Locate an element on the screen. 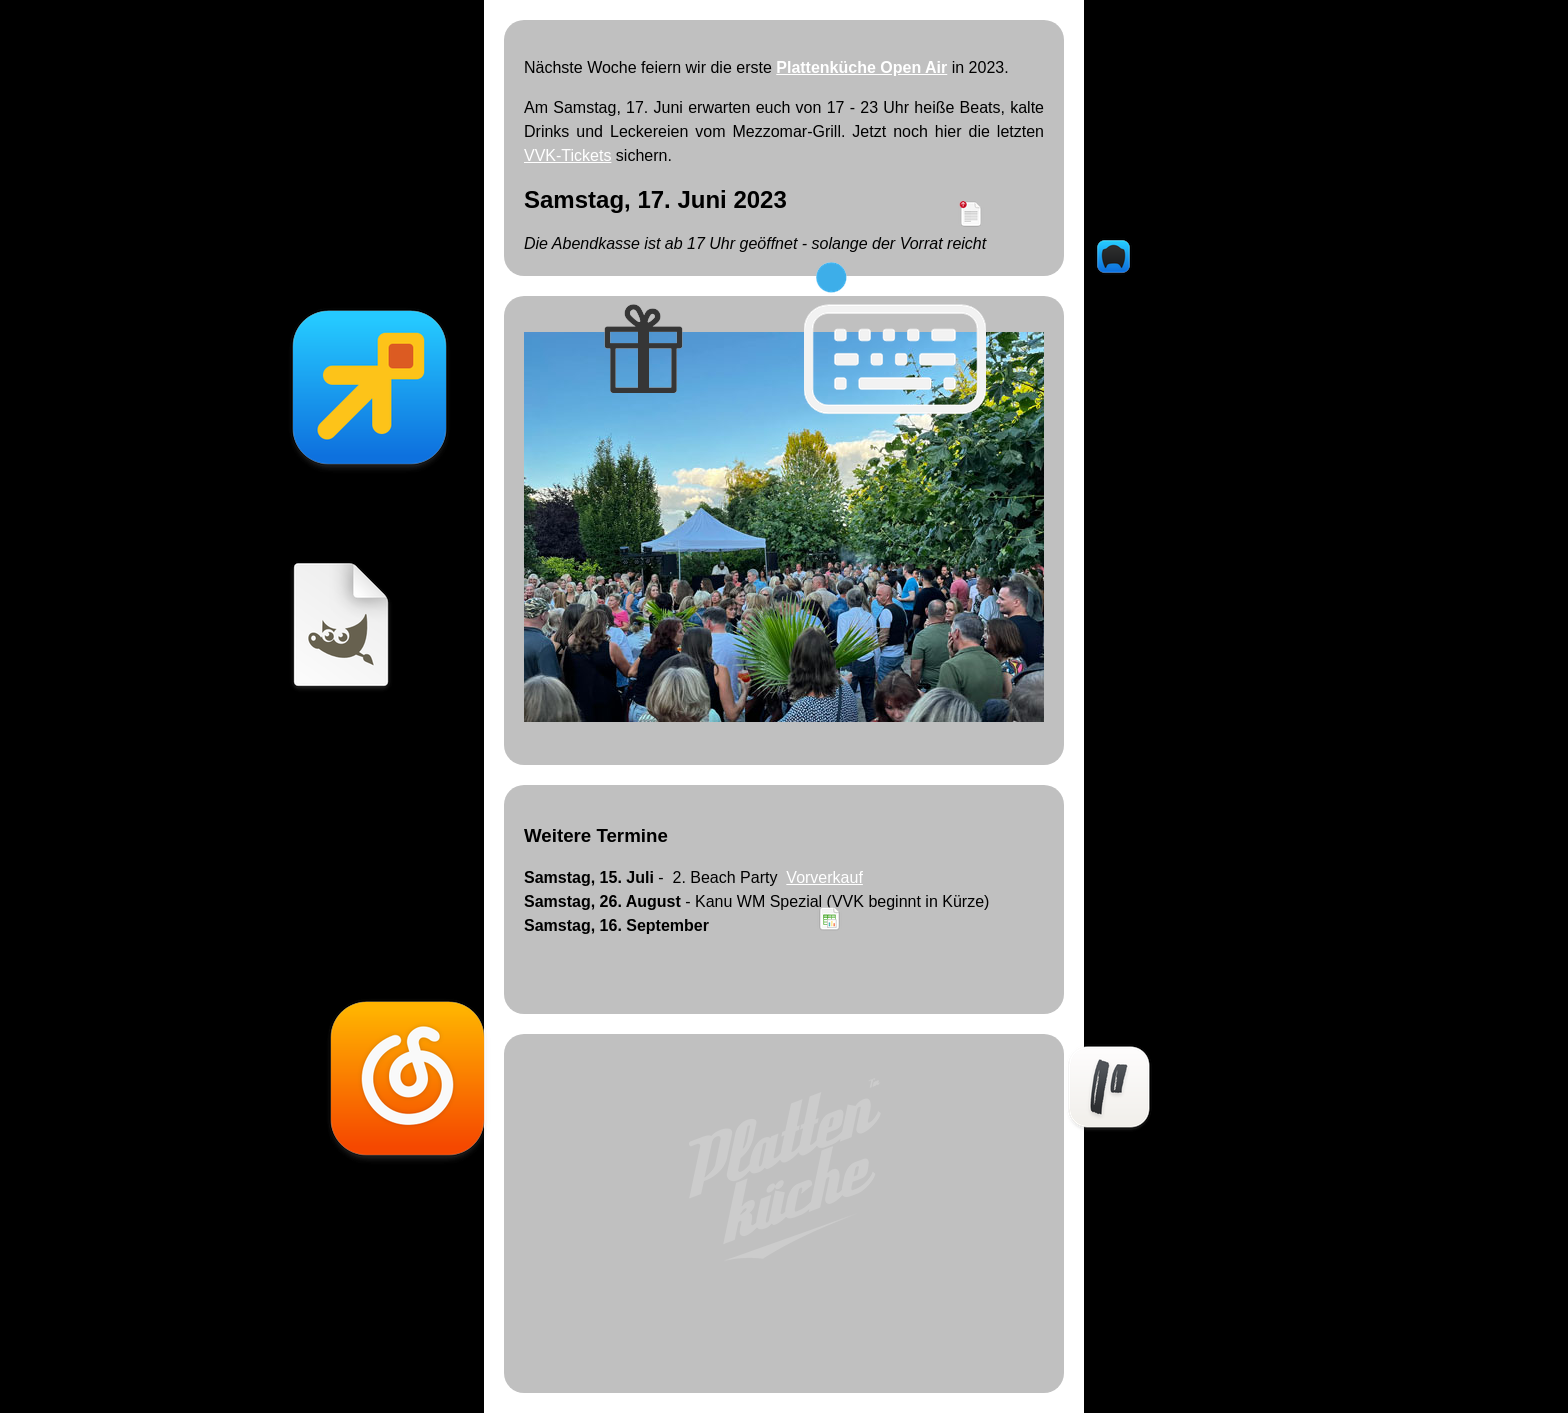 This screenshot has width=1568, height=1413. view birthday events in calendar is located at coordinates (643, 348).